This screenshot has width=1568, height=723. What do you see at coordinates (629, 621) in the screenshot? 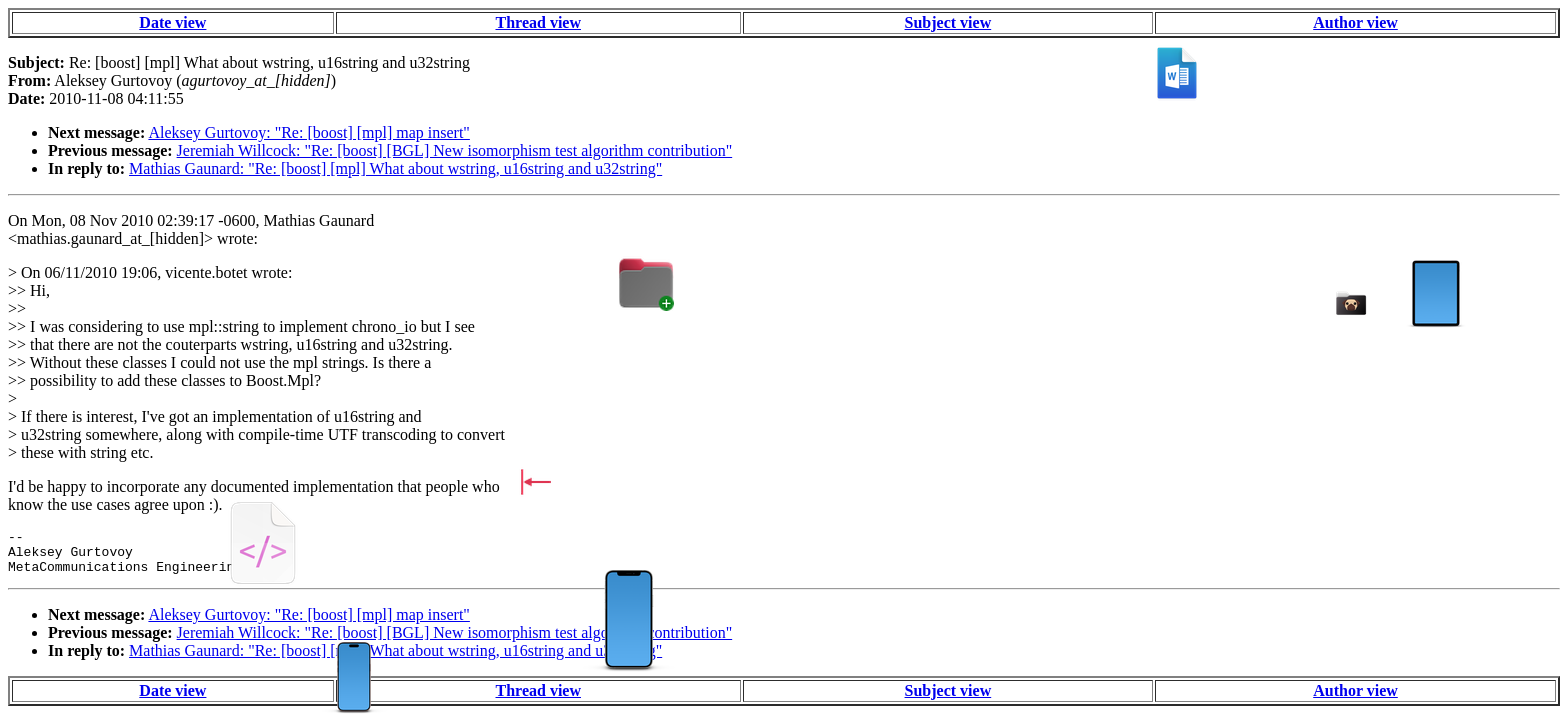
I see `view connected iPhone device` at bounding box center [629, 621].